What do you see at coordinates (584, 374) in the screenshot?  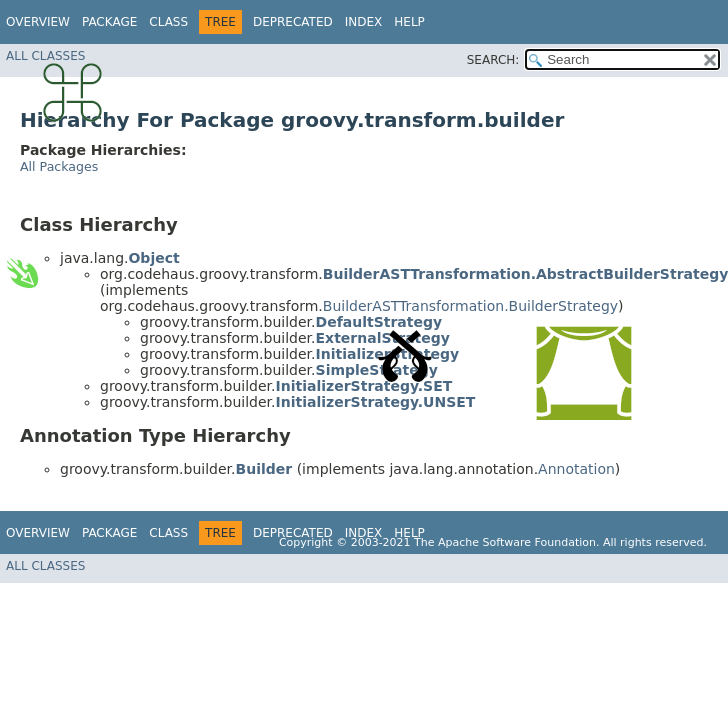 I see `access theater or entertainment content` at bounding box center [584, 374].